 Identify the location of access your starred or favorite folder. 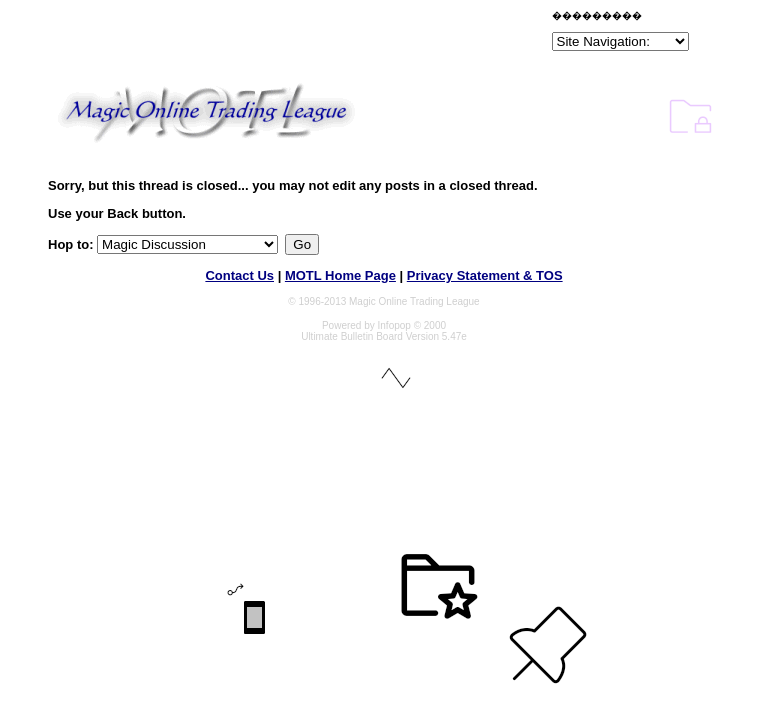
(438, 585).